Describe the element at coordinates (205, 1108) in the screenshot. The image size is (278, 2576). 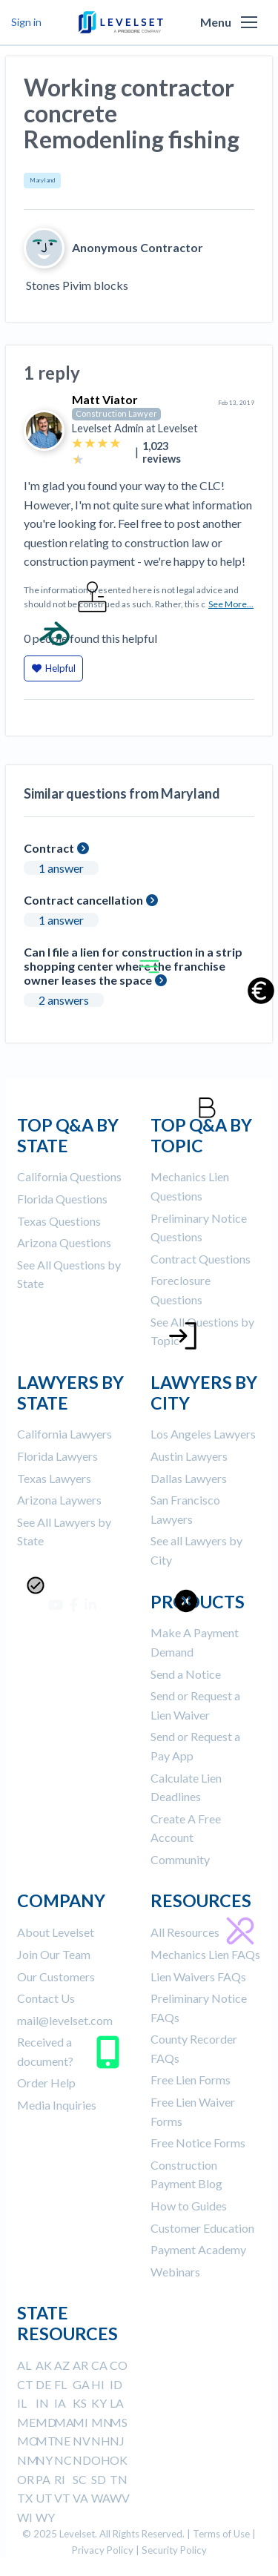
I see `apply bold formatting to selected text` at that location.